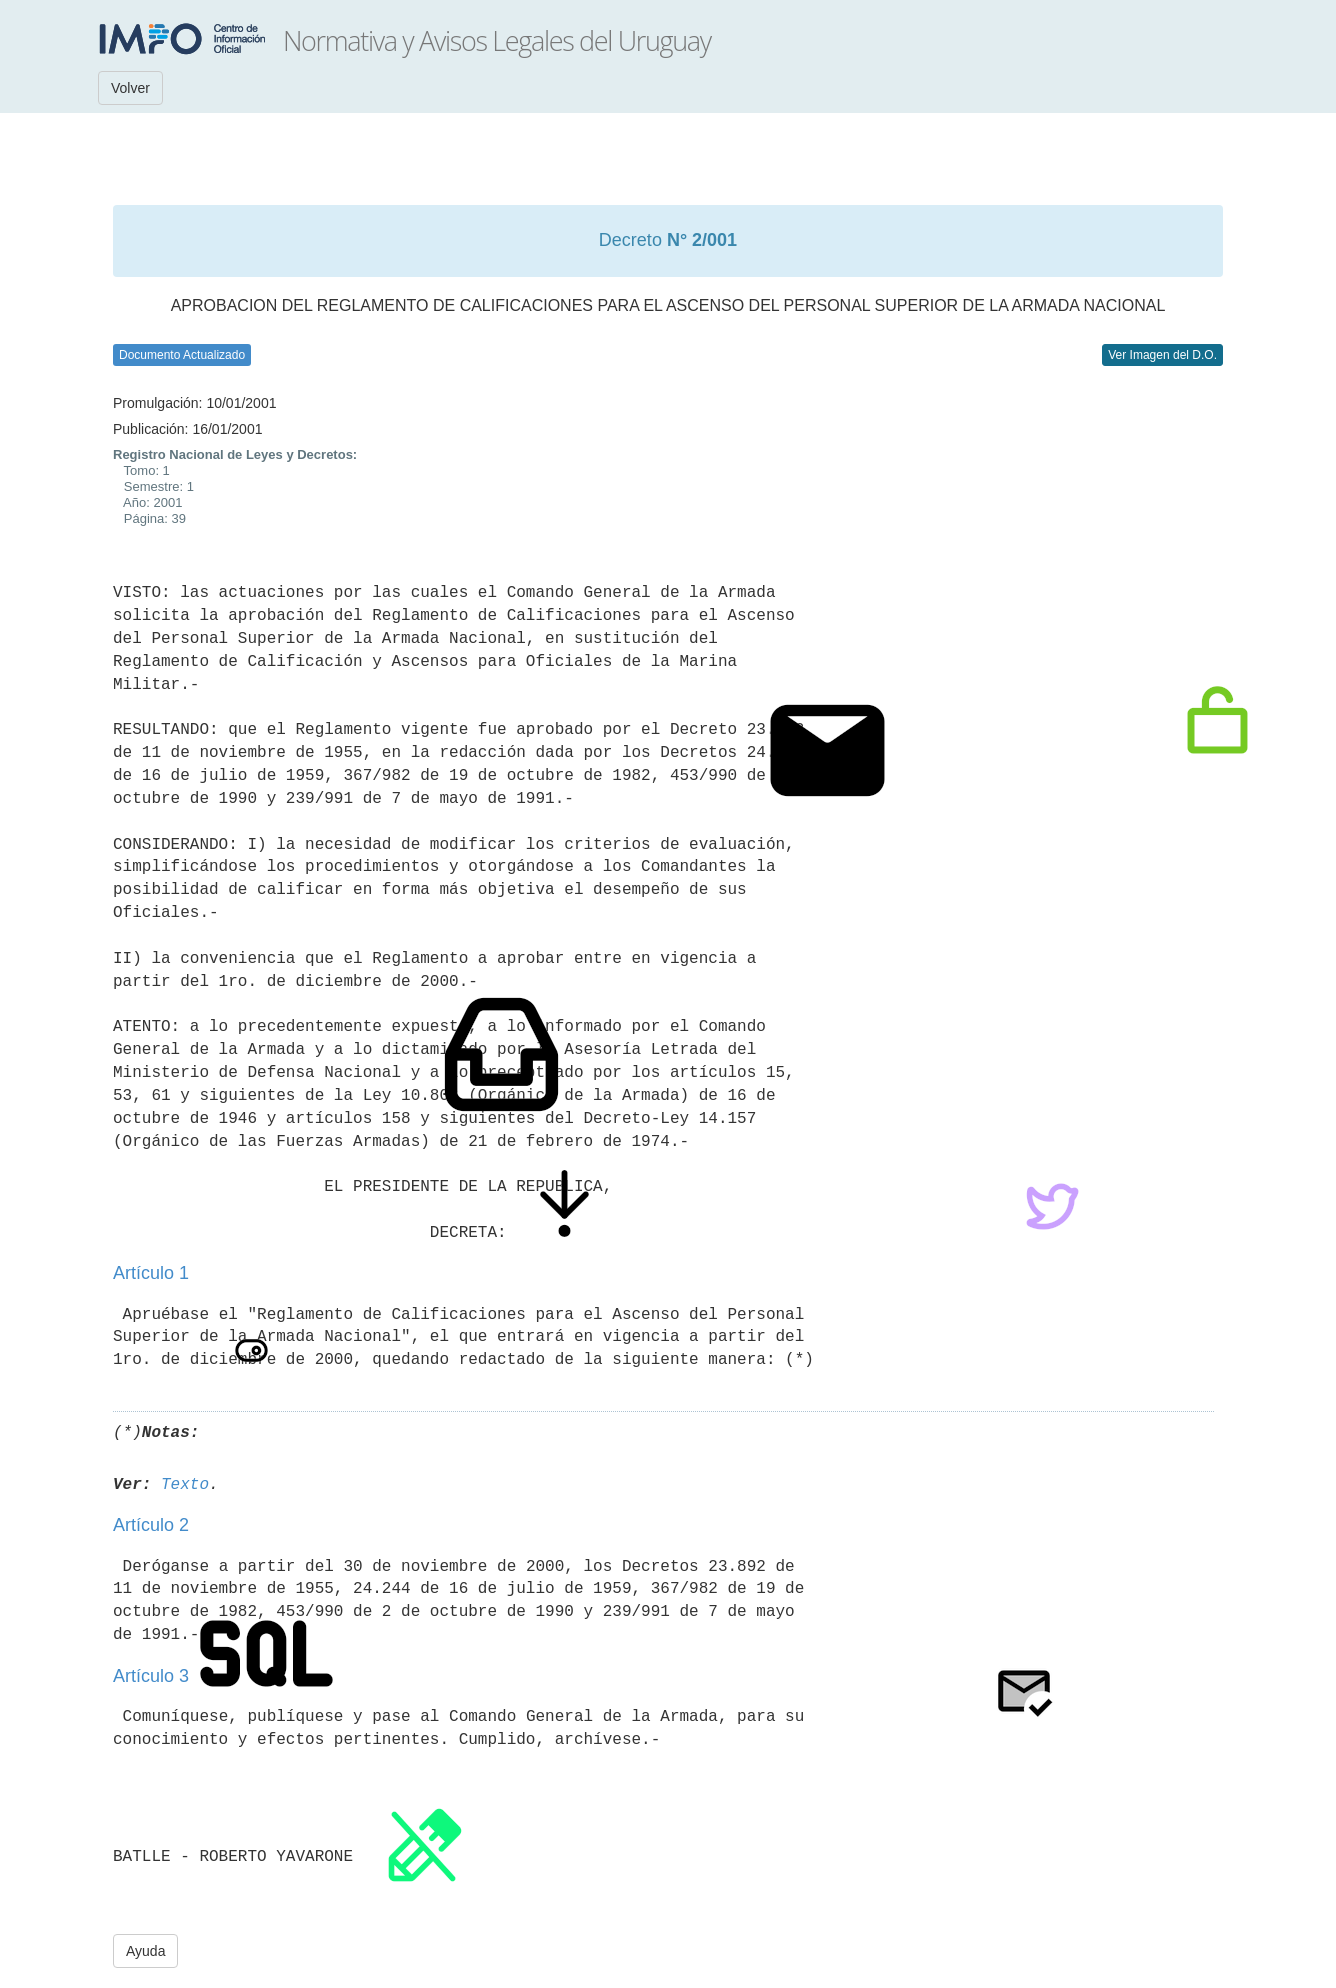 This screenshot has height=1988, width=1336. Describe the element at coordinates (251, 1350) in the screenshot. I see `toggle switch in the on position` at that location.